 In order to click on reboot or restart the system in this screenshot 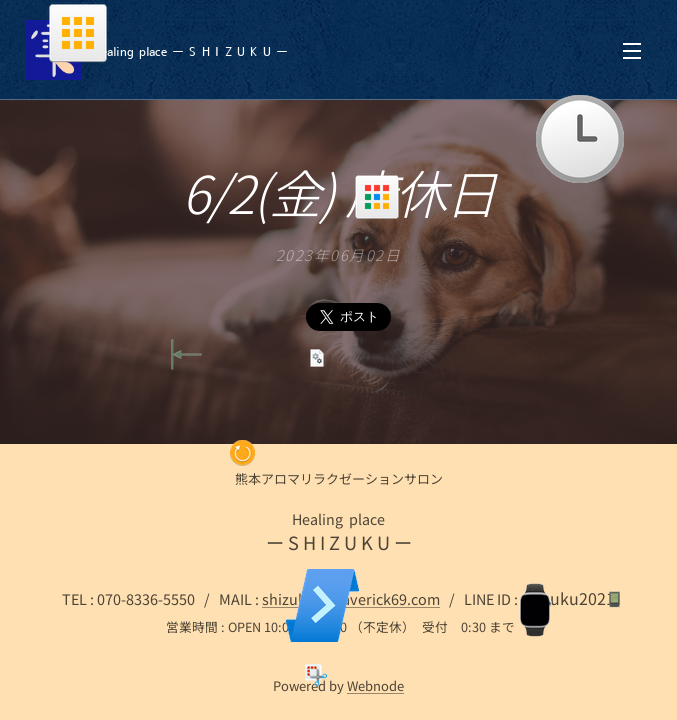, I will do `click(243, 453)`.